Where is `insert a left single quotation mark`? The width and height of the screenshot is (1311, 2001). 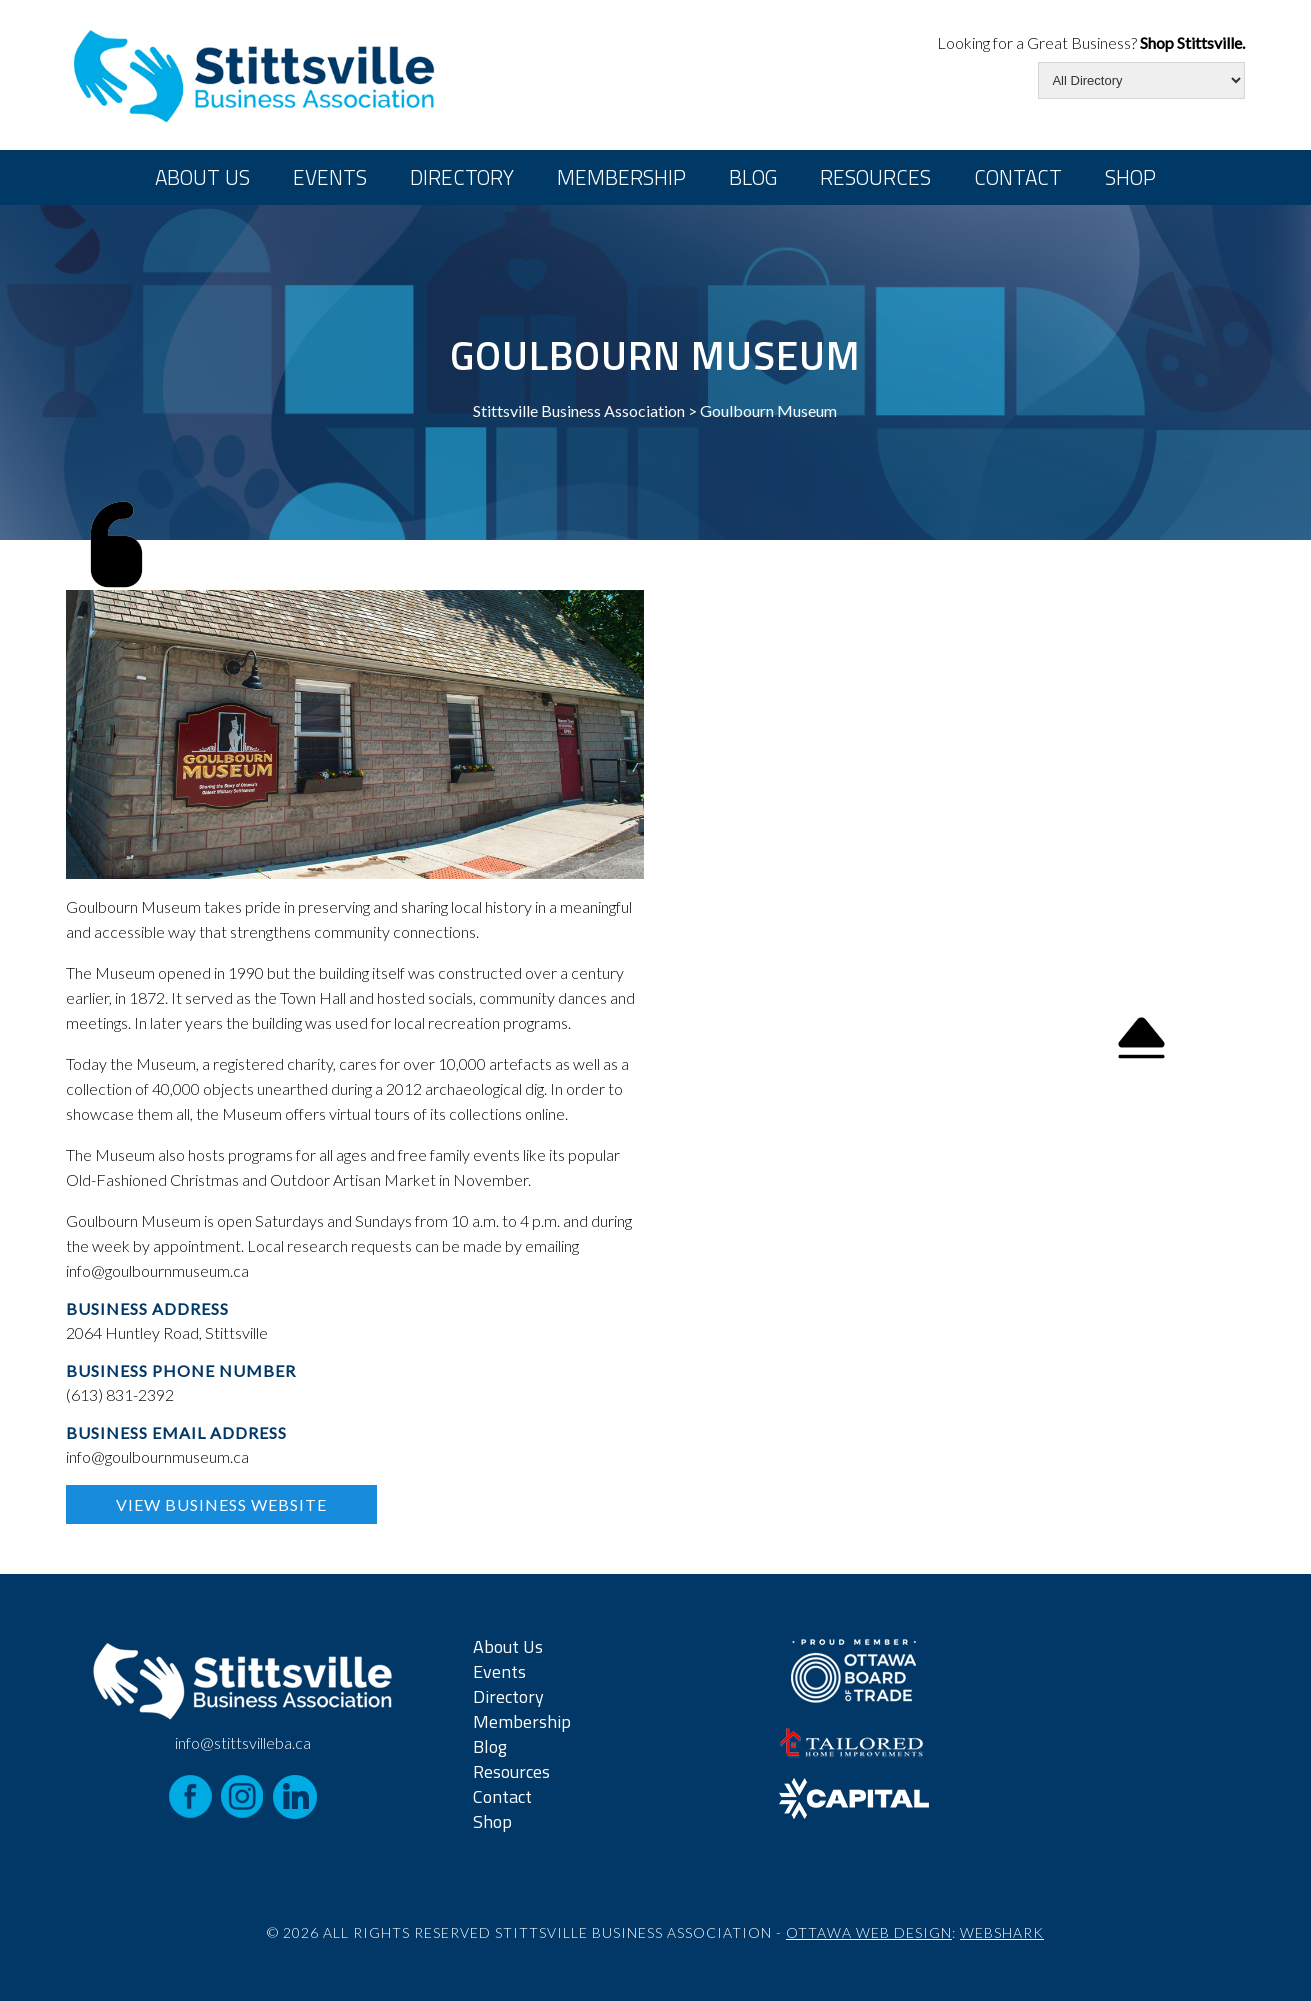
insert a left single quotation mark is located at coordinates (116, 544).